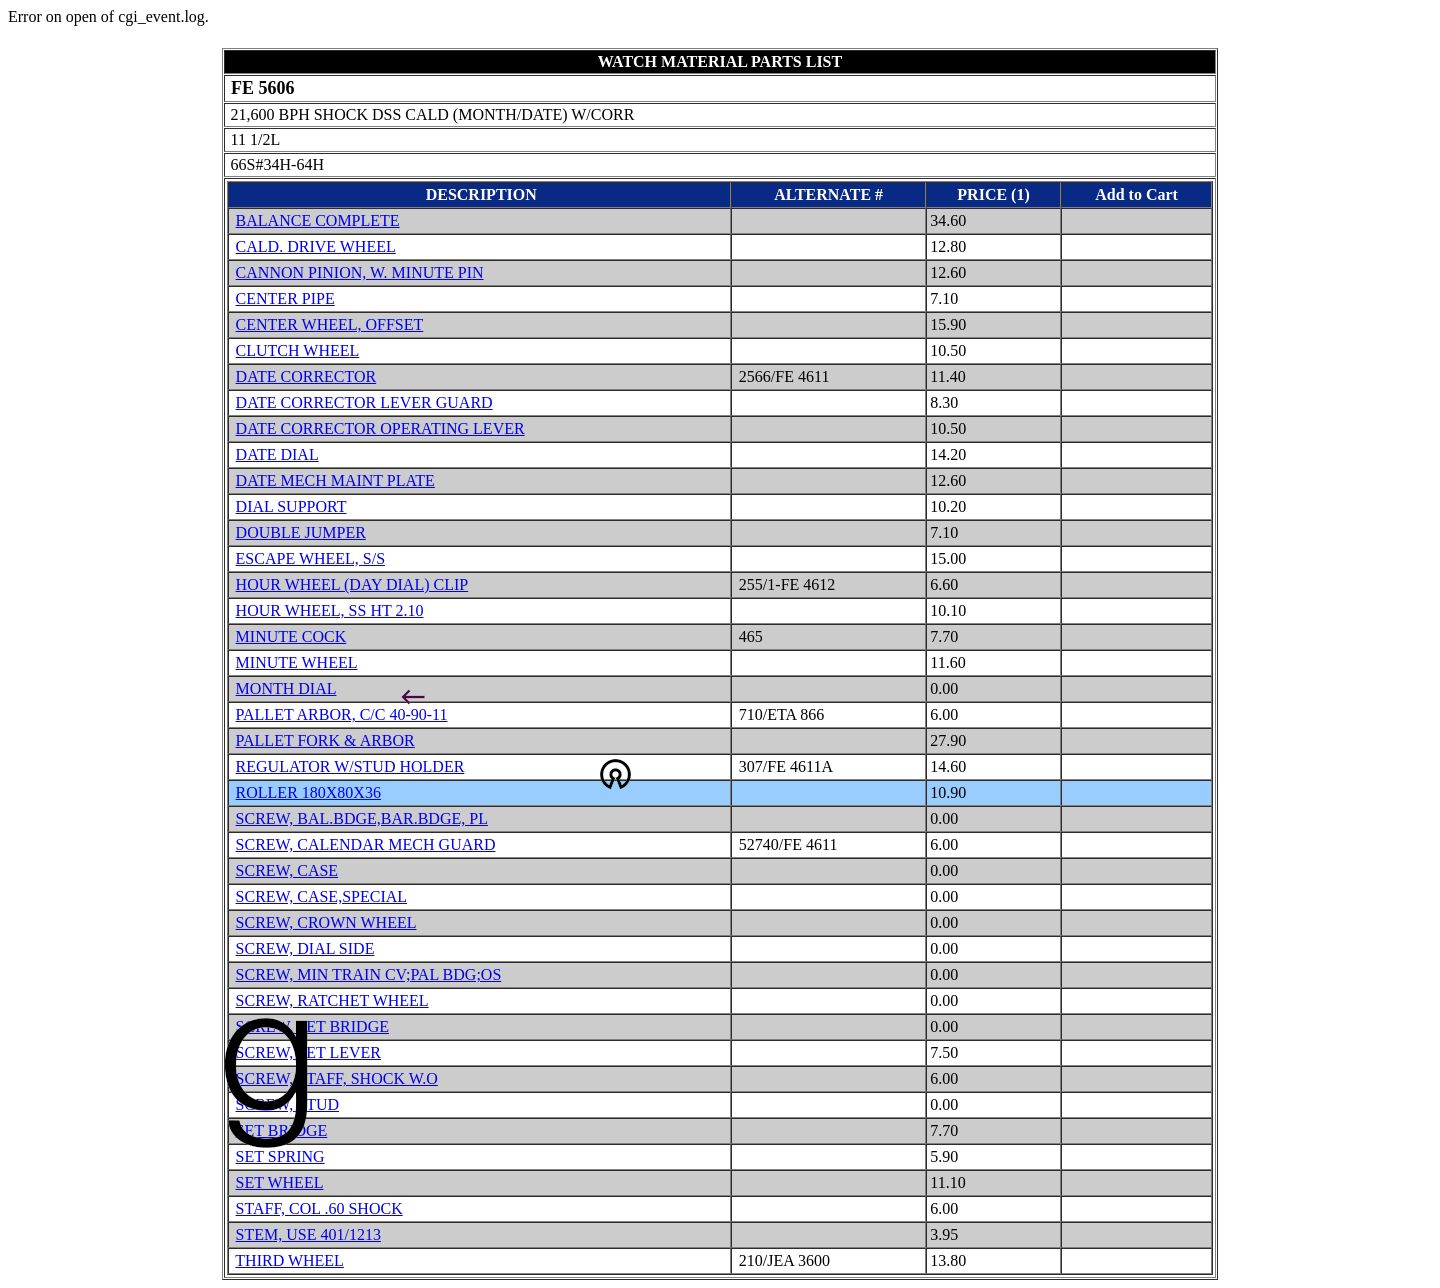 This screenshot has height=1288, width=1440. I want to click on go back to the previous page, so click(413, 697).